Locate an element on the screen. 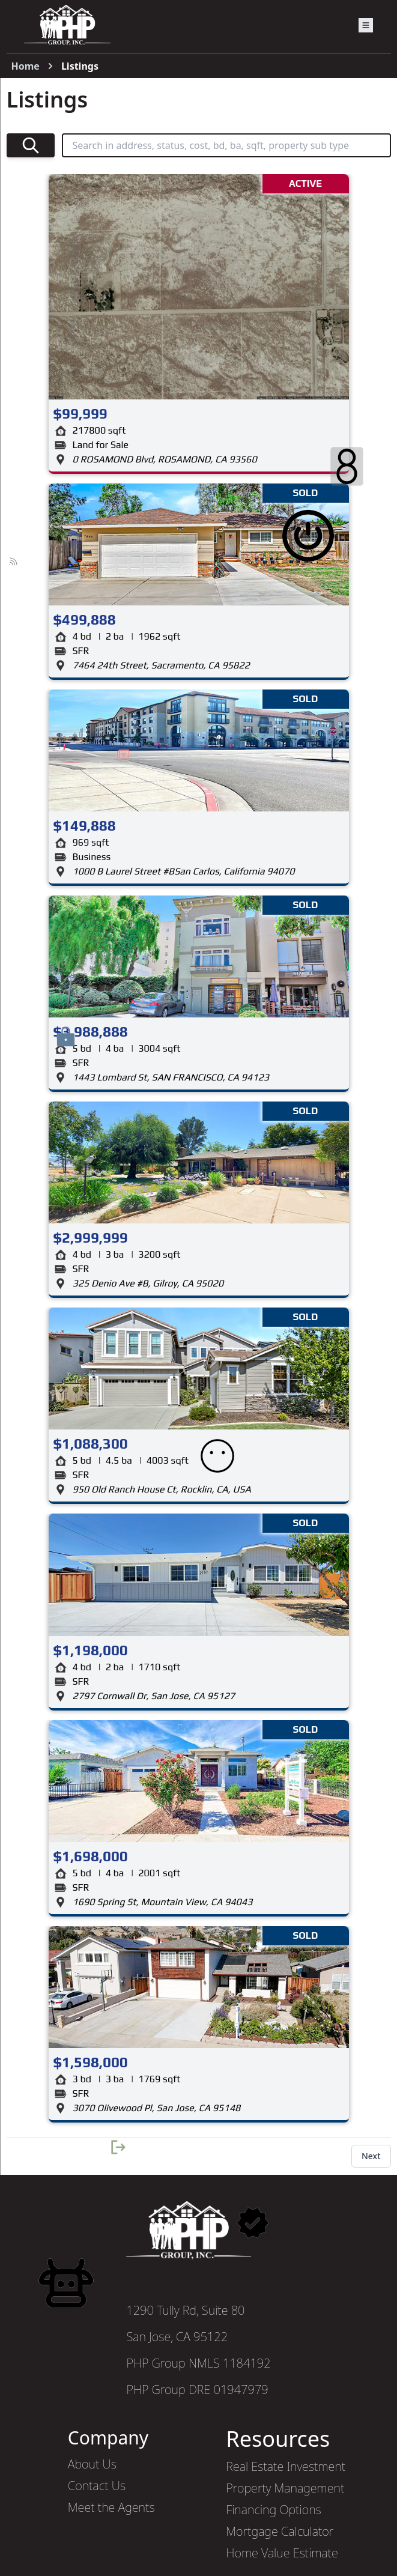 The image size is (397, 2576). turn device on or off is located at coordinates (308, 536).